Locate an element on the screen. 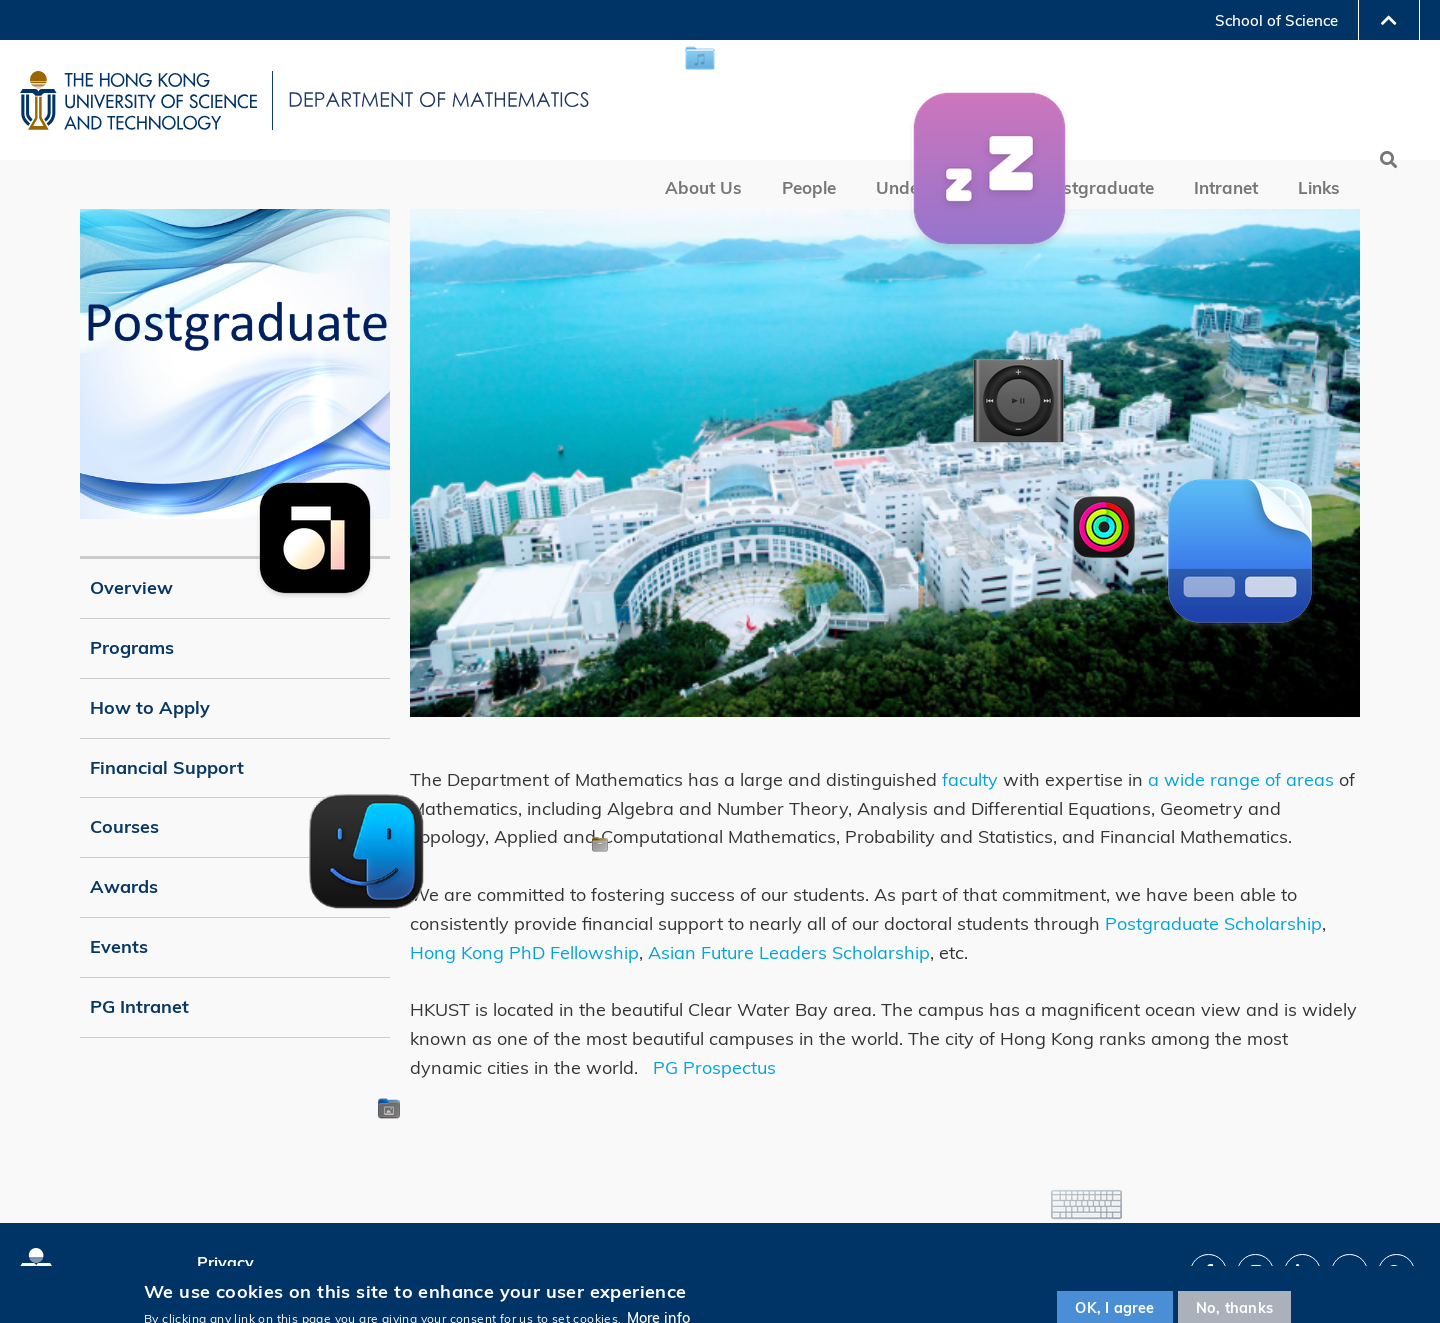 Image resolution: width=1440 pixels, height=1323 pixels. put your mac into hibernate or sleep mode is located at coordinates (989, 168).